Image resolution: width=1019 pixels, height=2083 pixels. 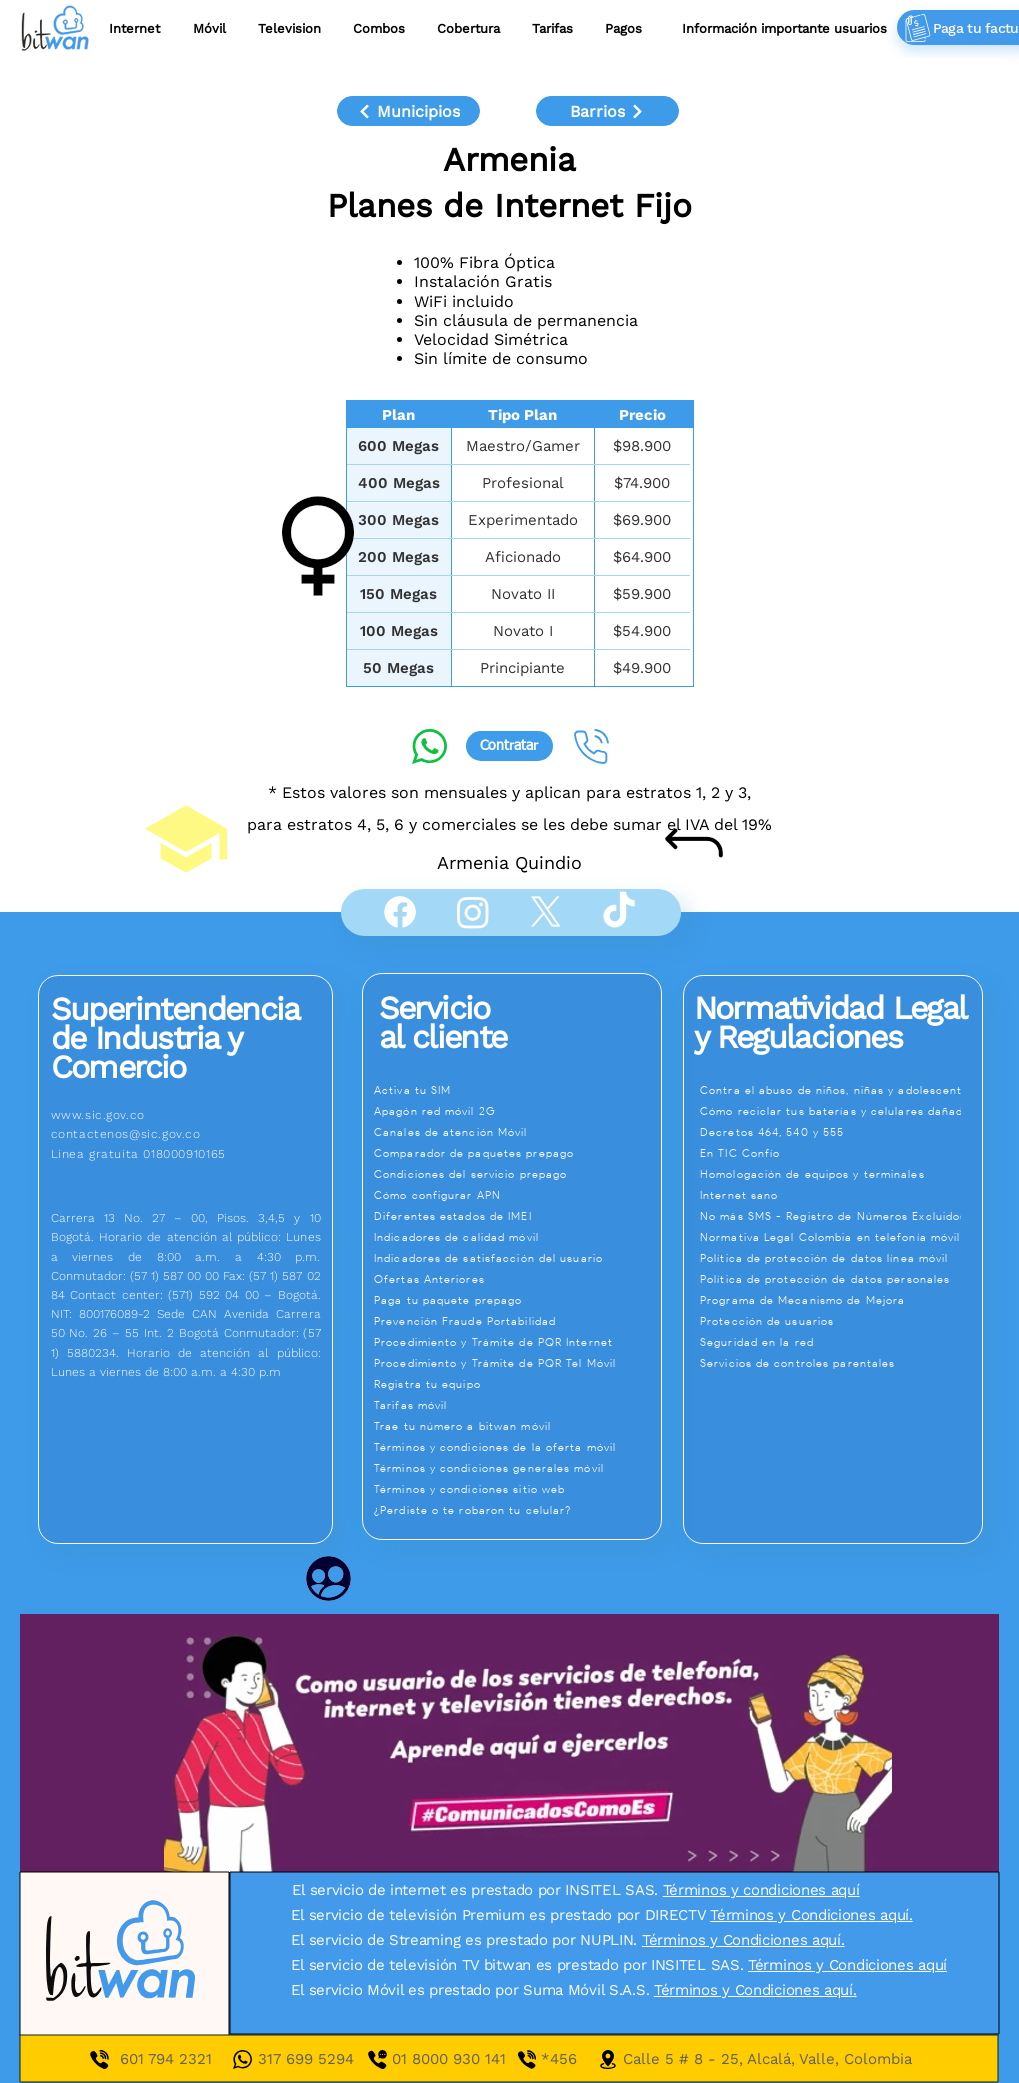 I want to click on access education or school-related features, so click(x=186, y=839).